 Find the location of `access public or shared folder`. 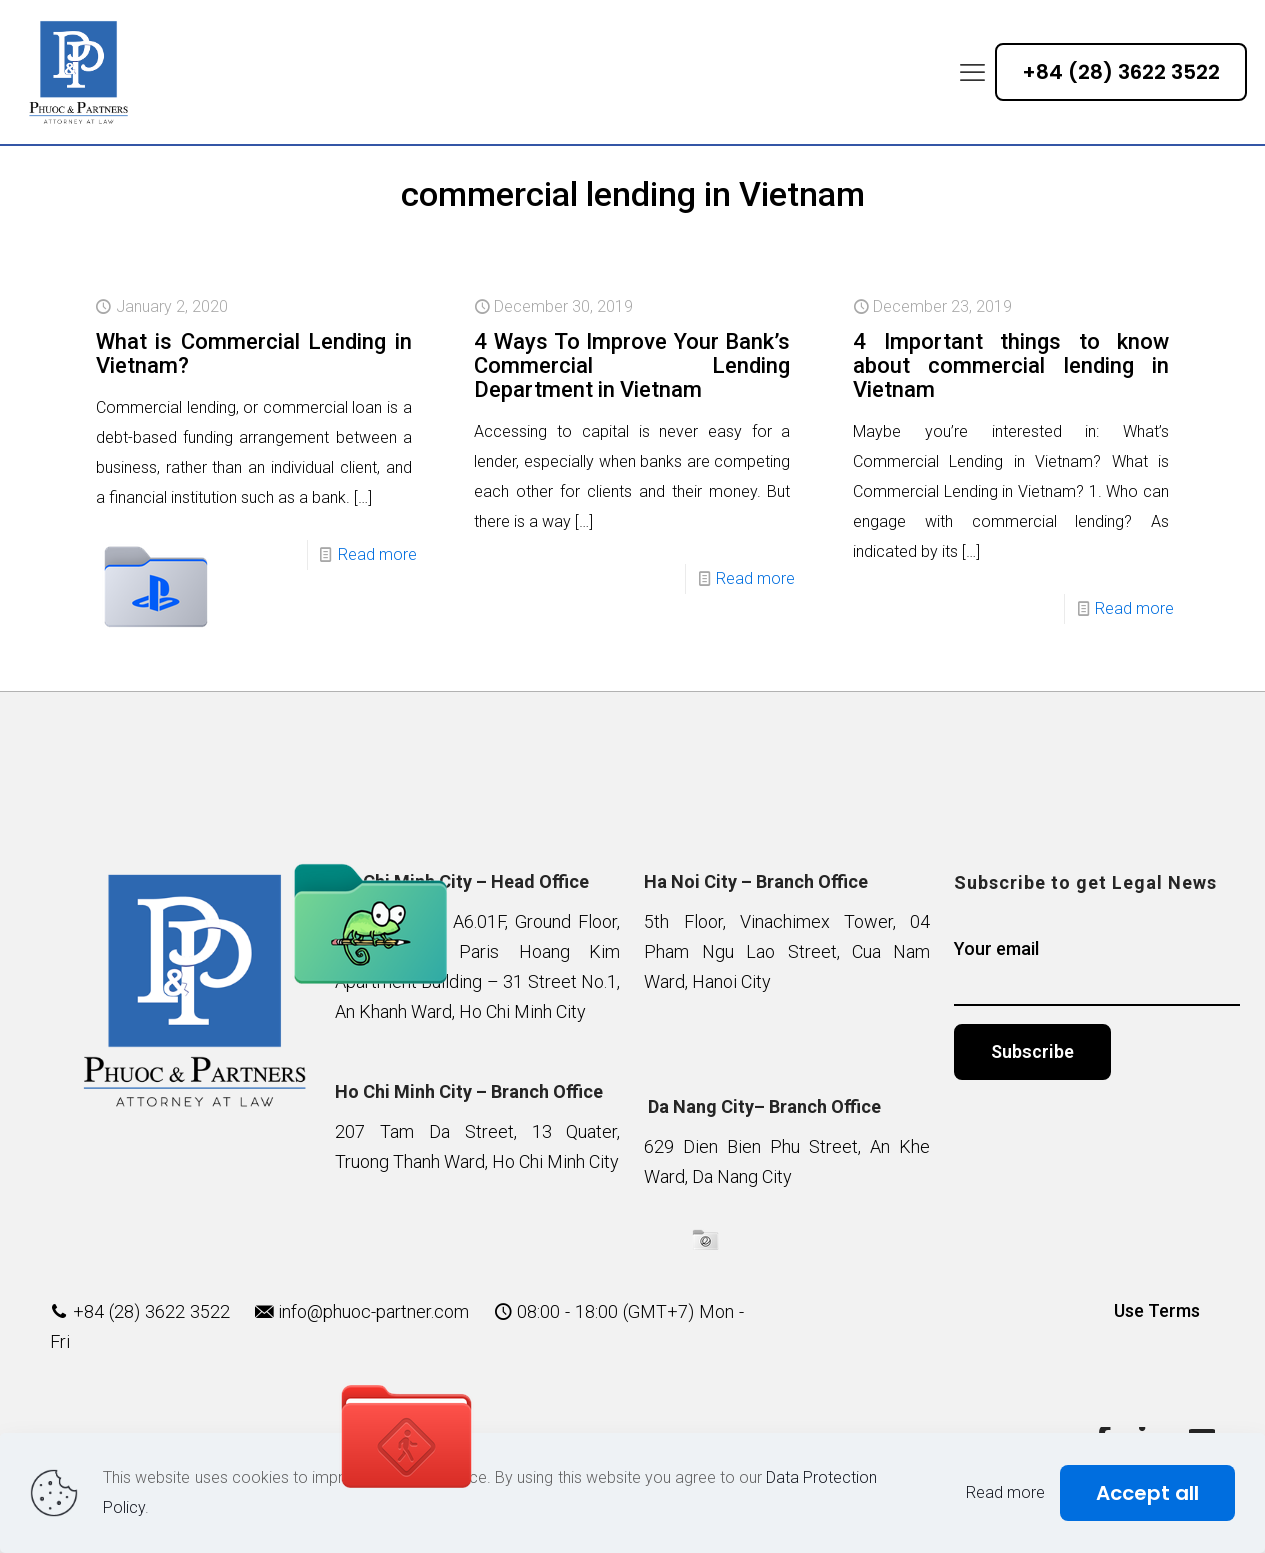

access public or shared folder is located at coordinates (406, 1436).